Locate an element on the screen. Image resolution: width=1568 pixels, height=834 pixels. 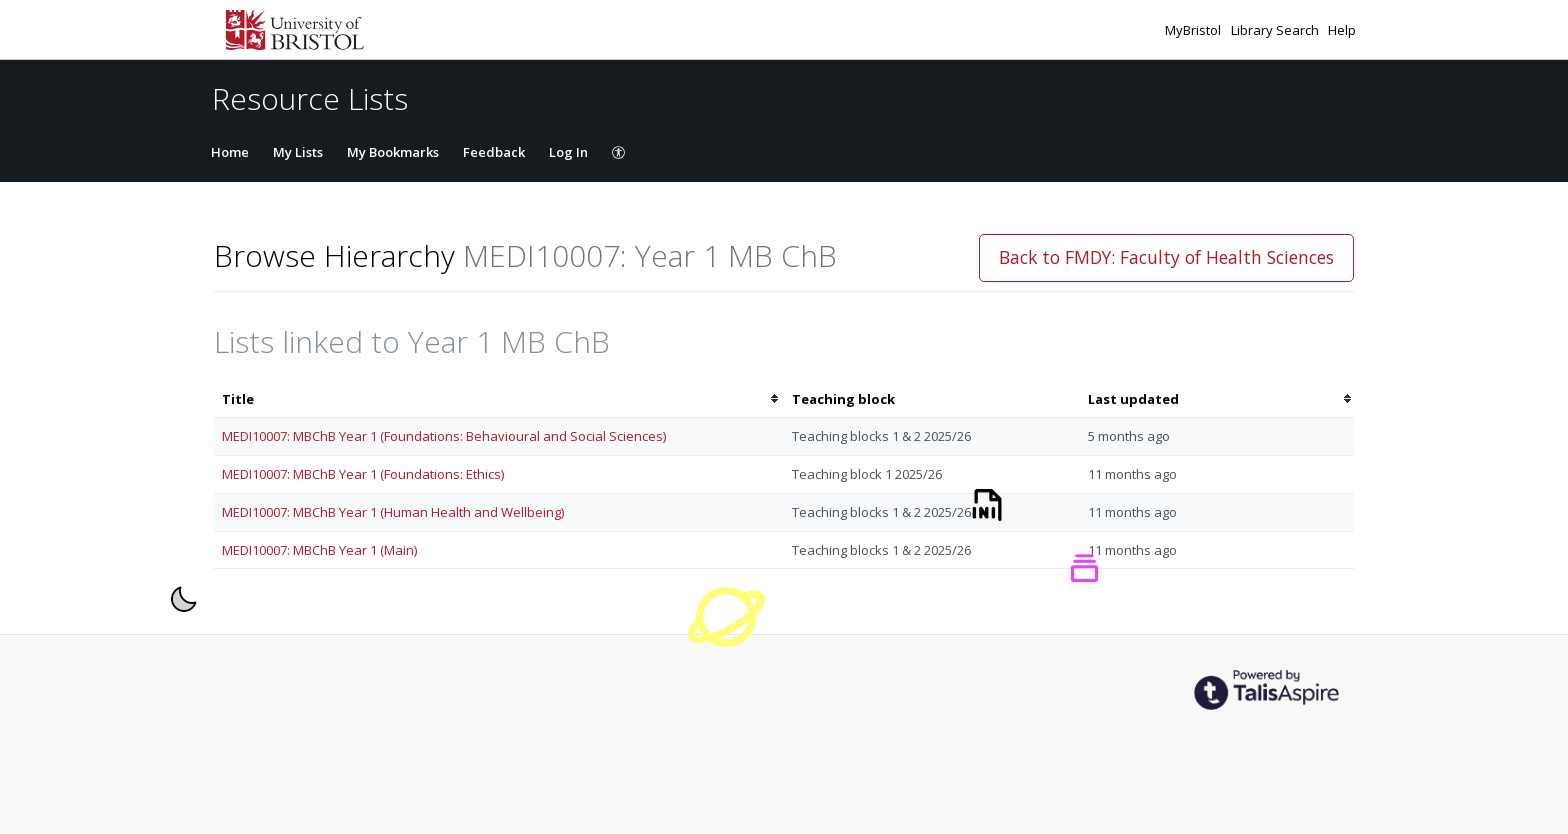
view stacked cards or layers is located at coordinates (1084, 569).